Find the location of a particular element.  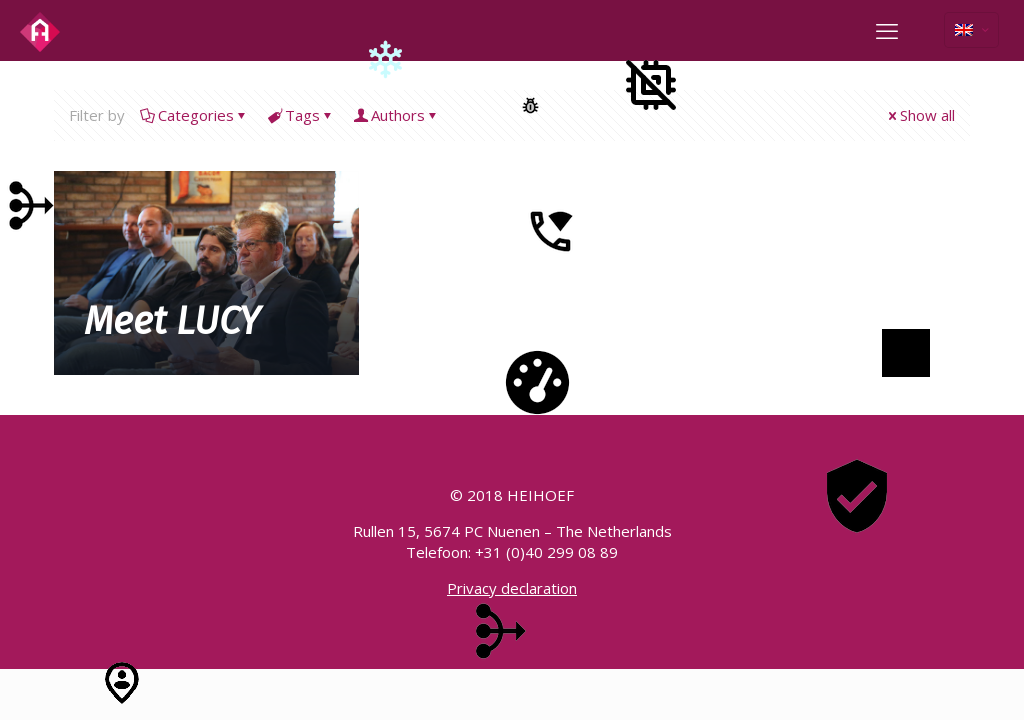

indicates a verified or trusted user account is located at coordinates (857, 496).